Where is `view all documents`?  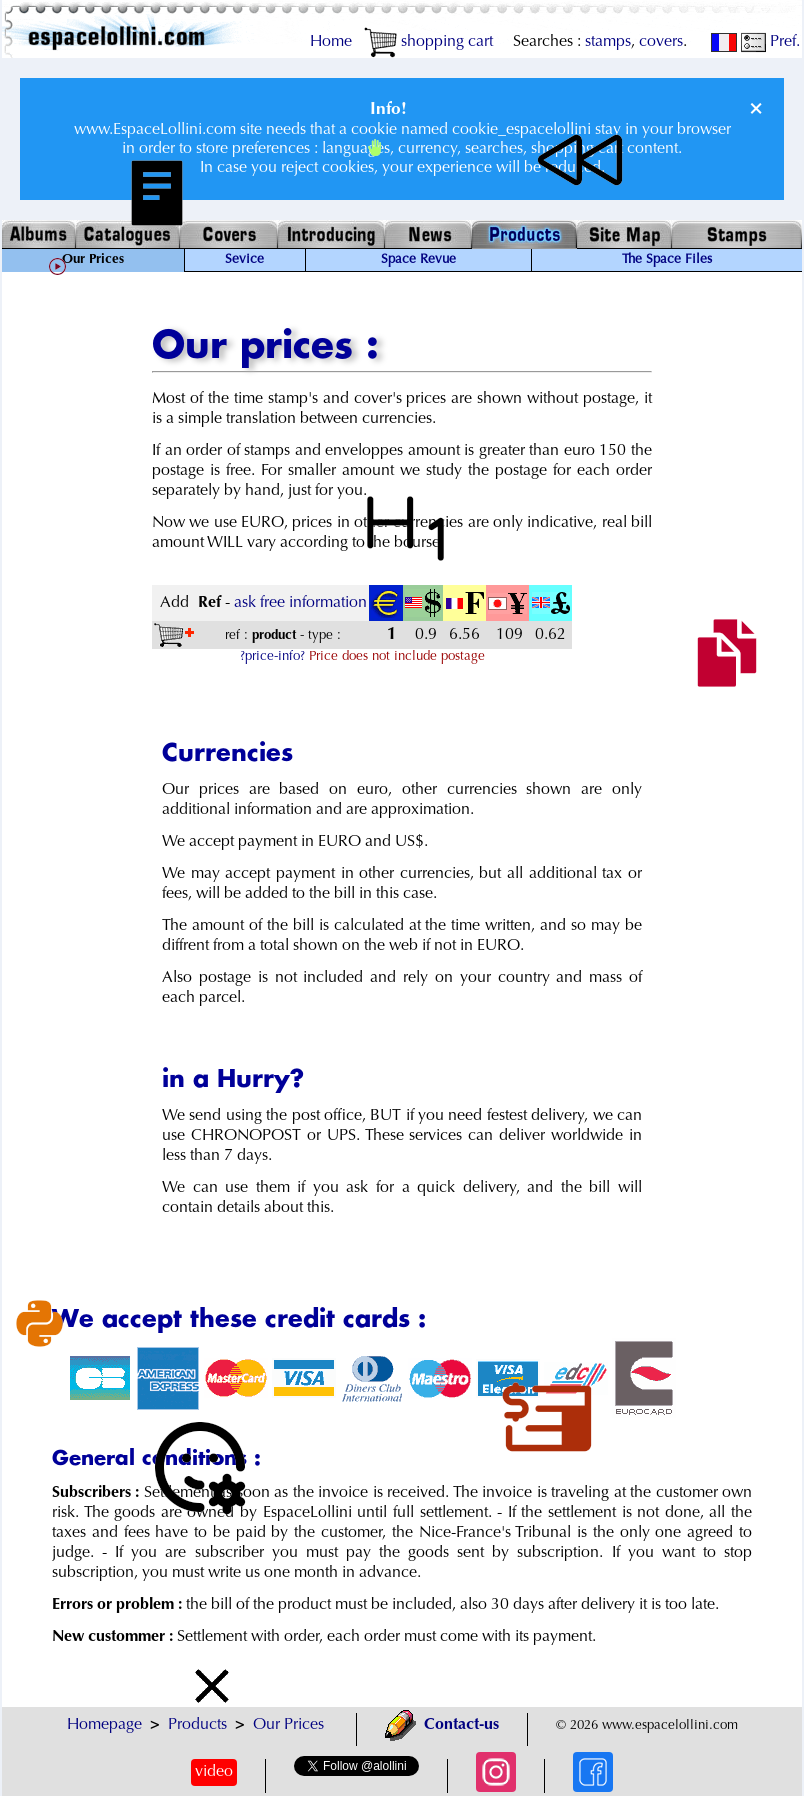 view all documents is located at coordinates (727, 653).